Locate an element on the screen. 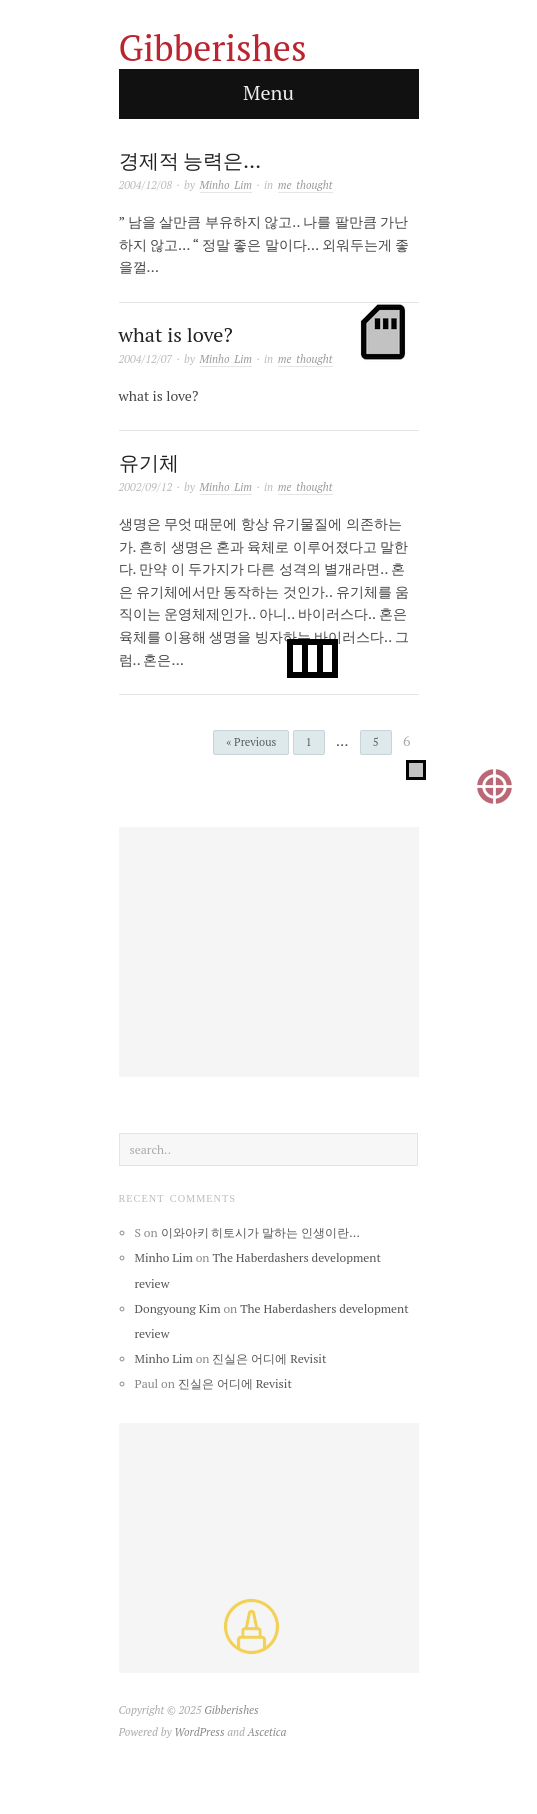 The width and height of the screenshot is (537, 1814). view polar chart analytics is located at coordinates (494, 786).